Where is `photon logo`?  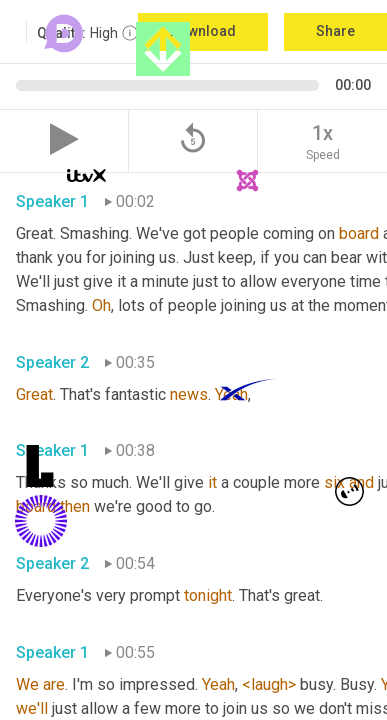 photon logo is located at coordinates (41, 521).